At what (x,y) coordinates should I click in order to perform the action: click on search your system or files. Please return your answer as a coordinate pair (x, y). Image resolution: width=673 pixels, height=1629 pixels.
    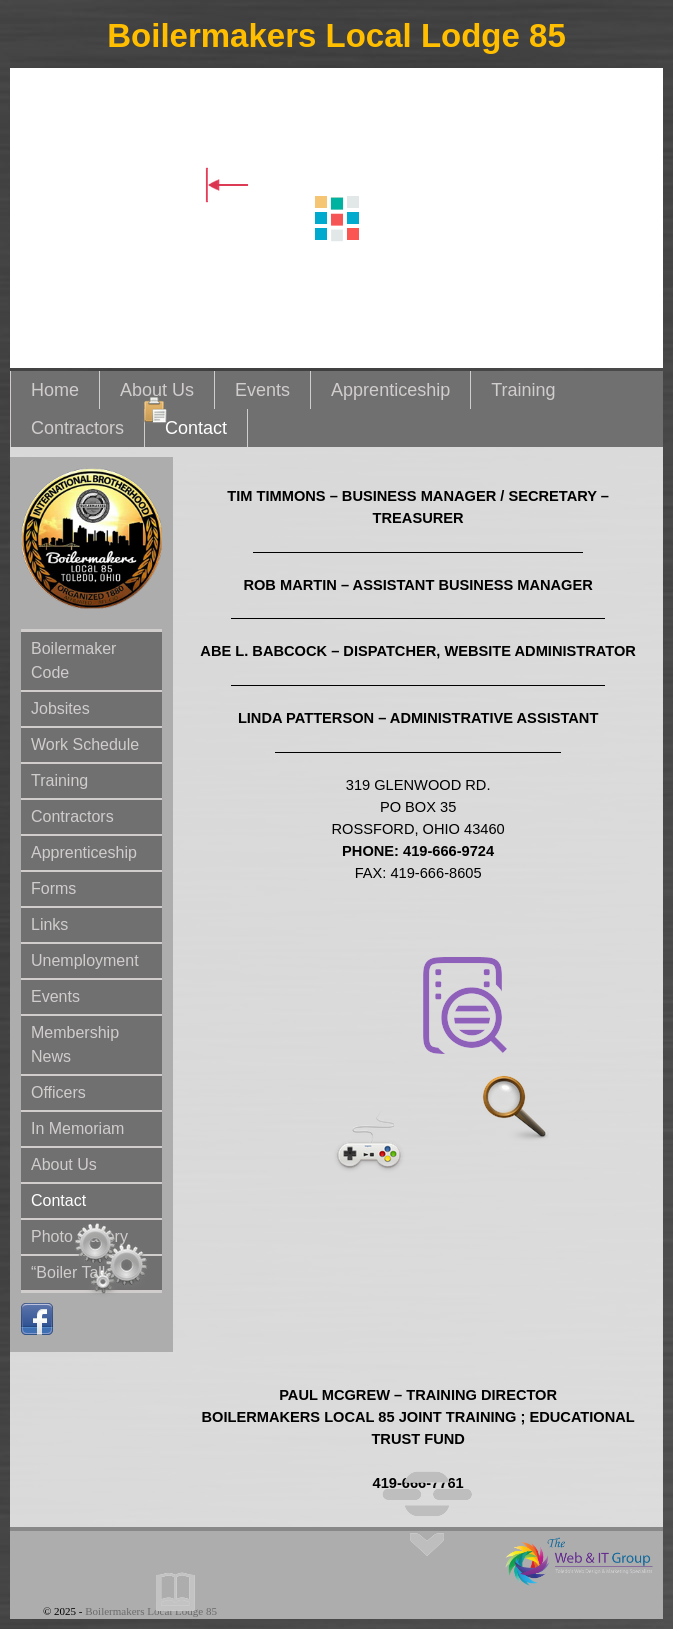
    Looking at the image, I should click on (514, 1107).